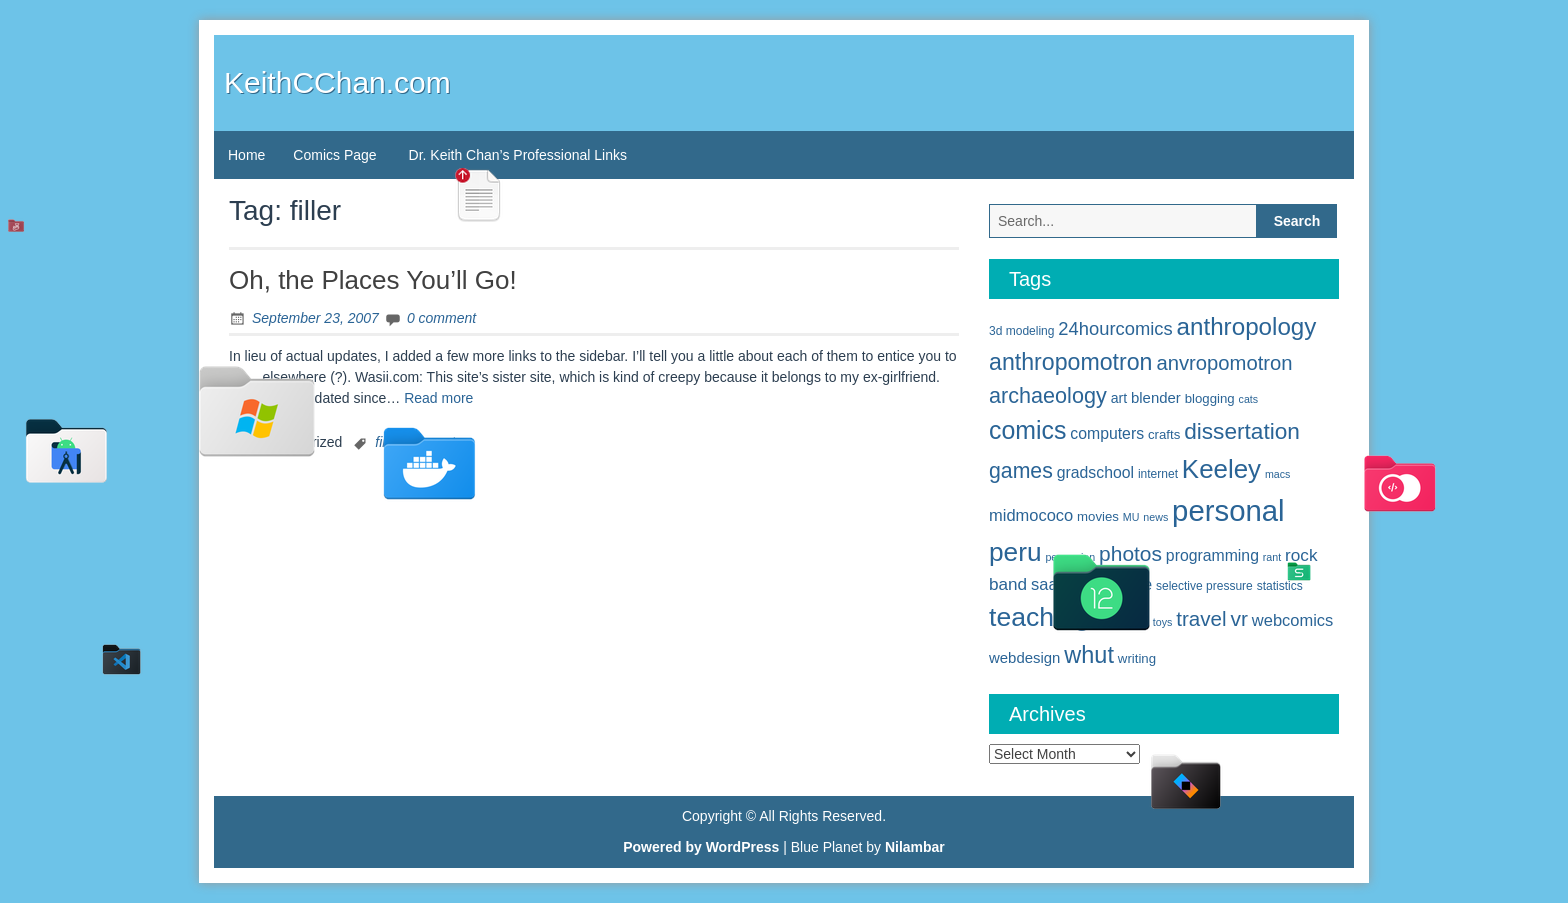 This screenshot has width=1568, height=903. What do you see at coordinates (479, 195) in the screenshot?
I see `send or share a document` at bounding box center [479, 195].